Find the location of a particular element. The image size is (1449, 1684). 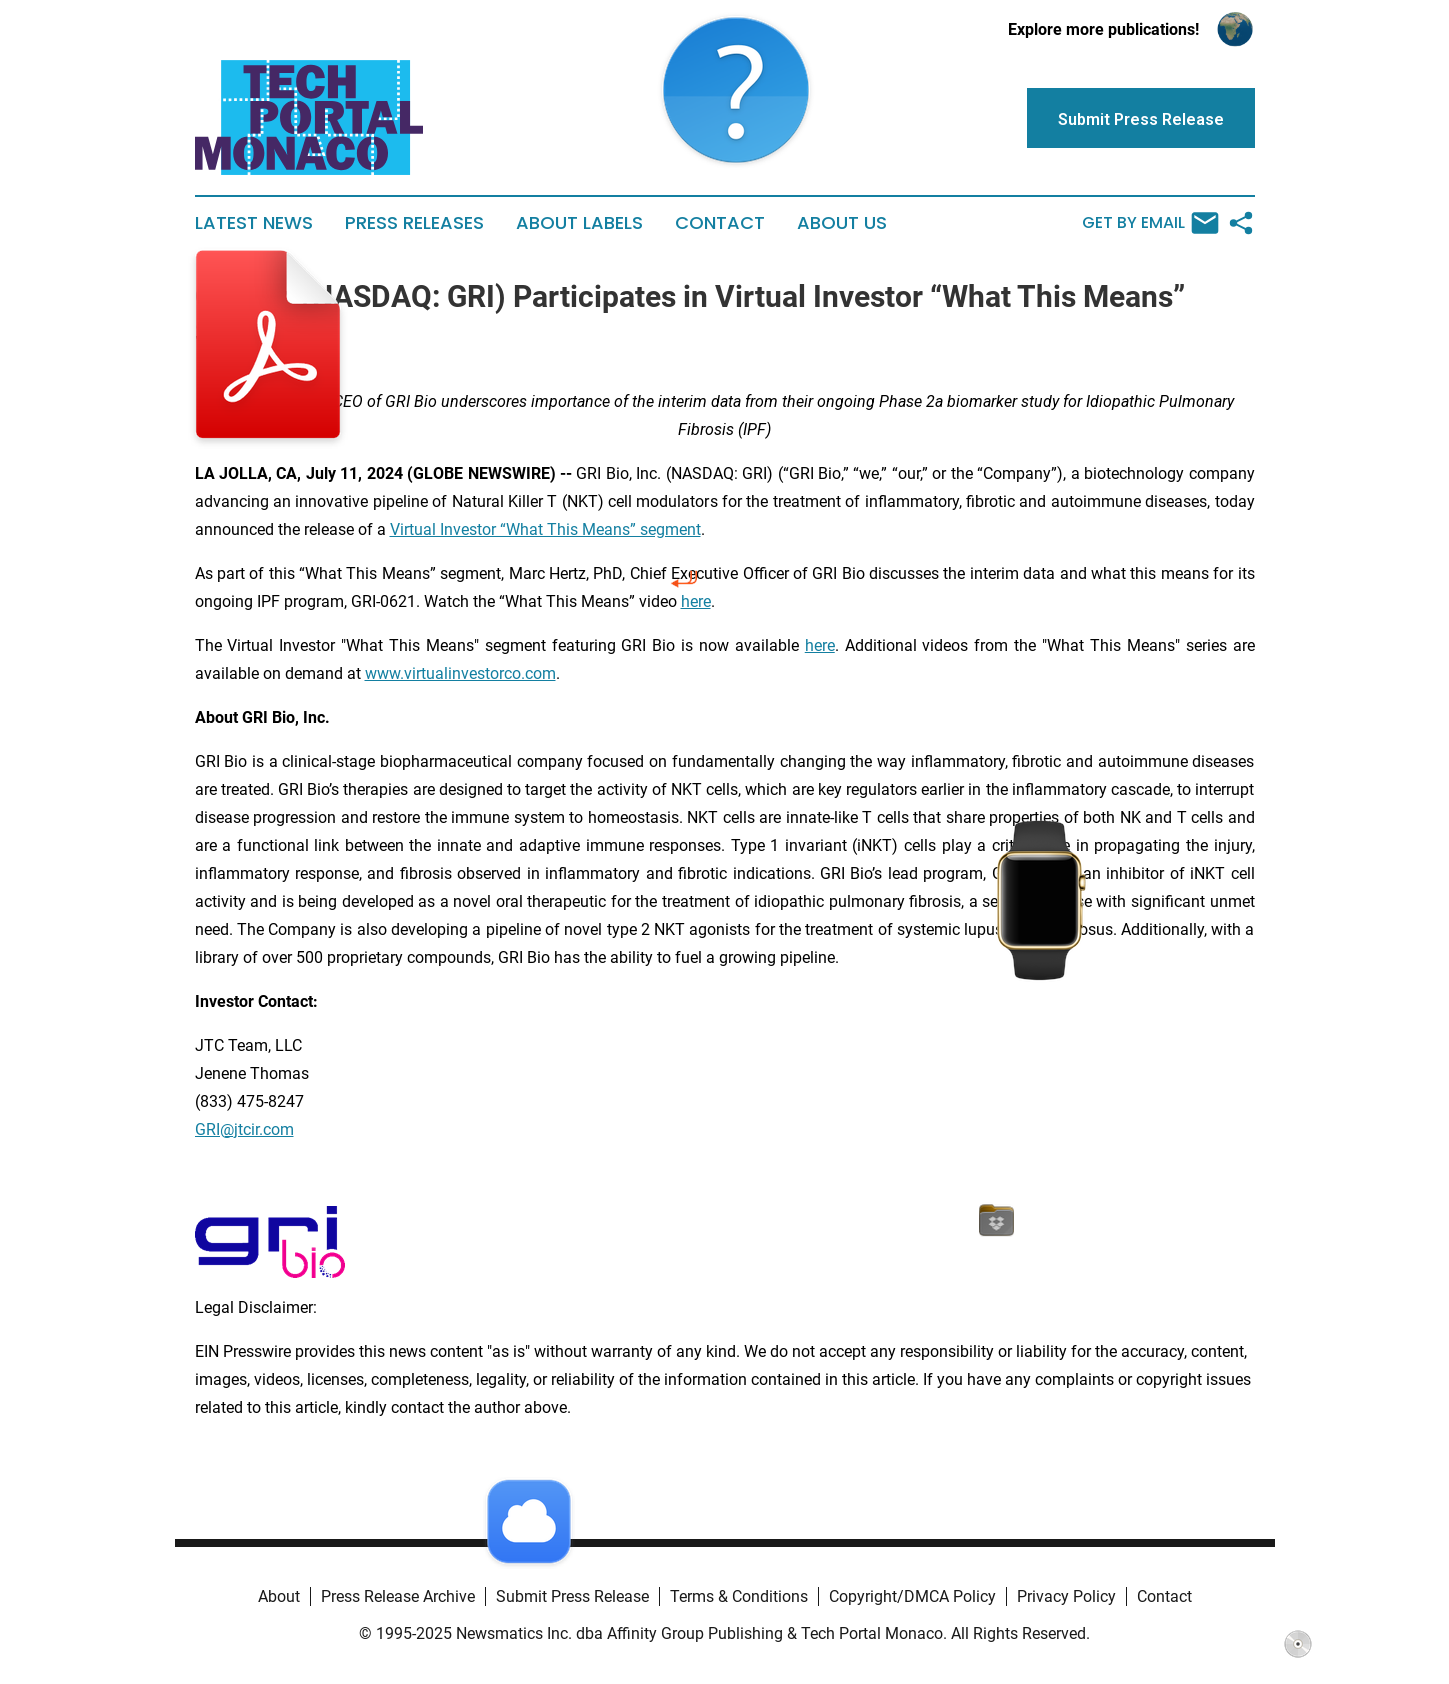

reply to all recipients in an email thread is located at coordinates (683, 577).